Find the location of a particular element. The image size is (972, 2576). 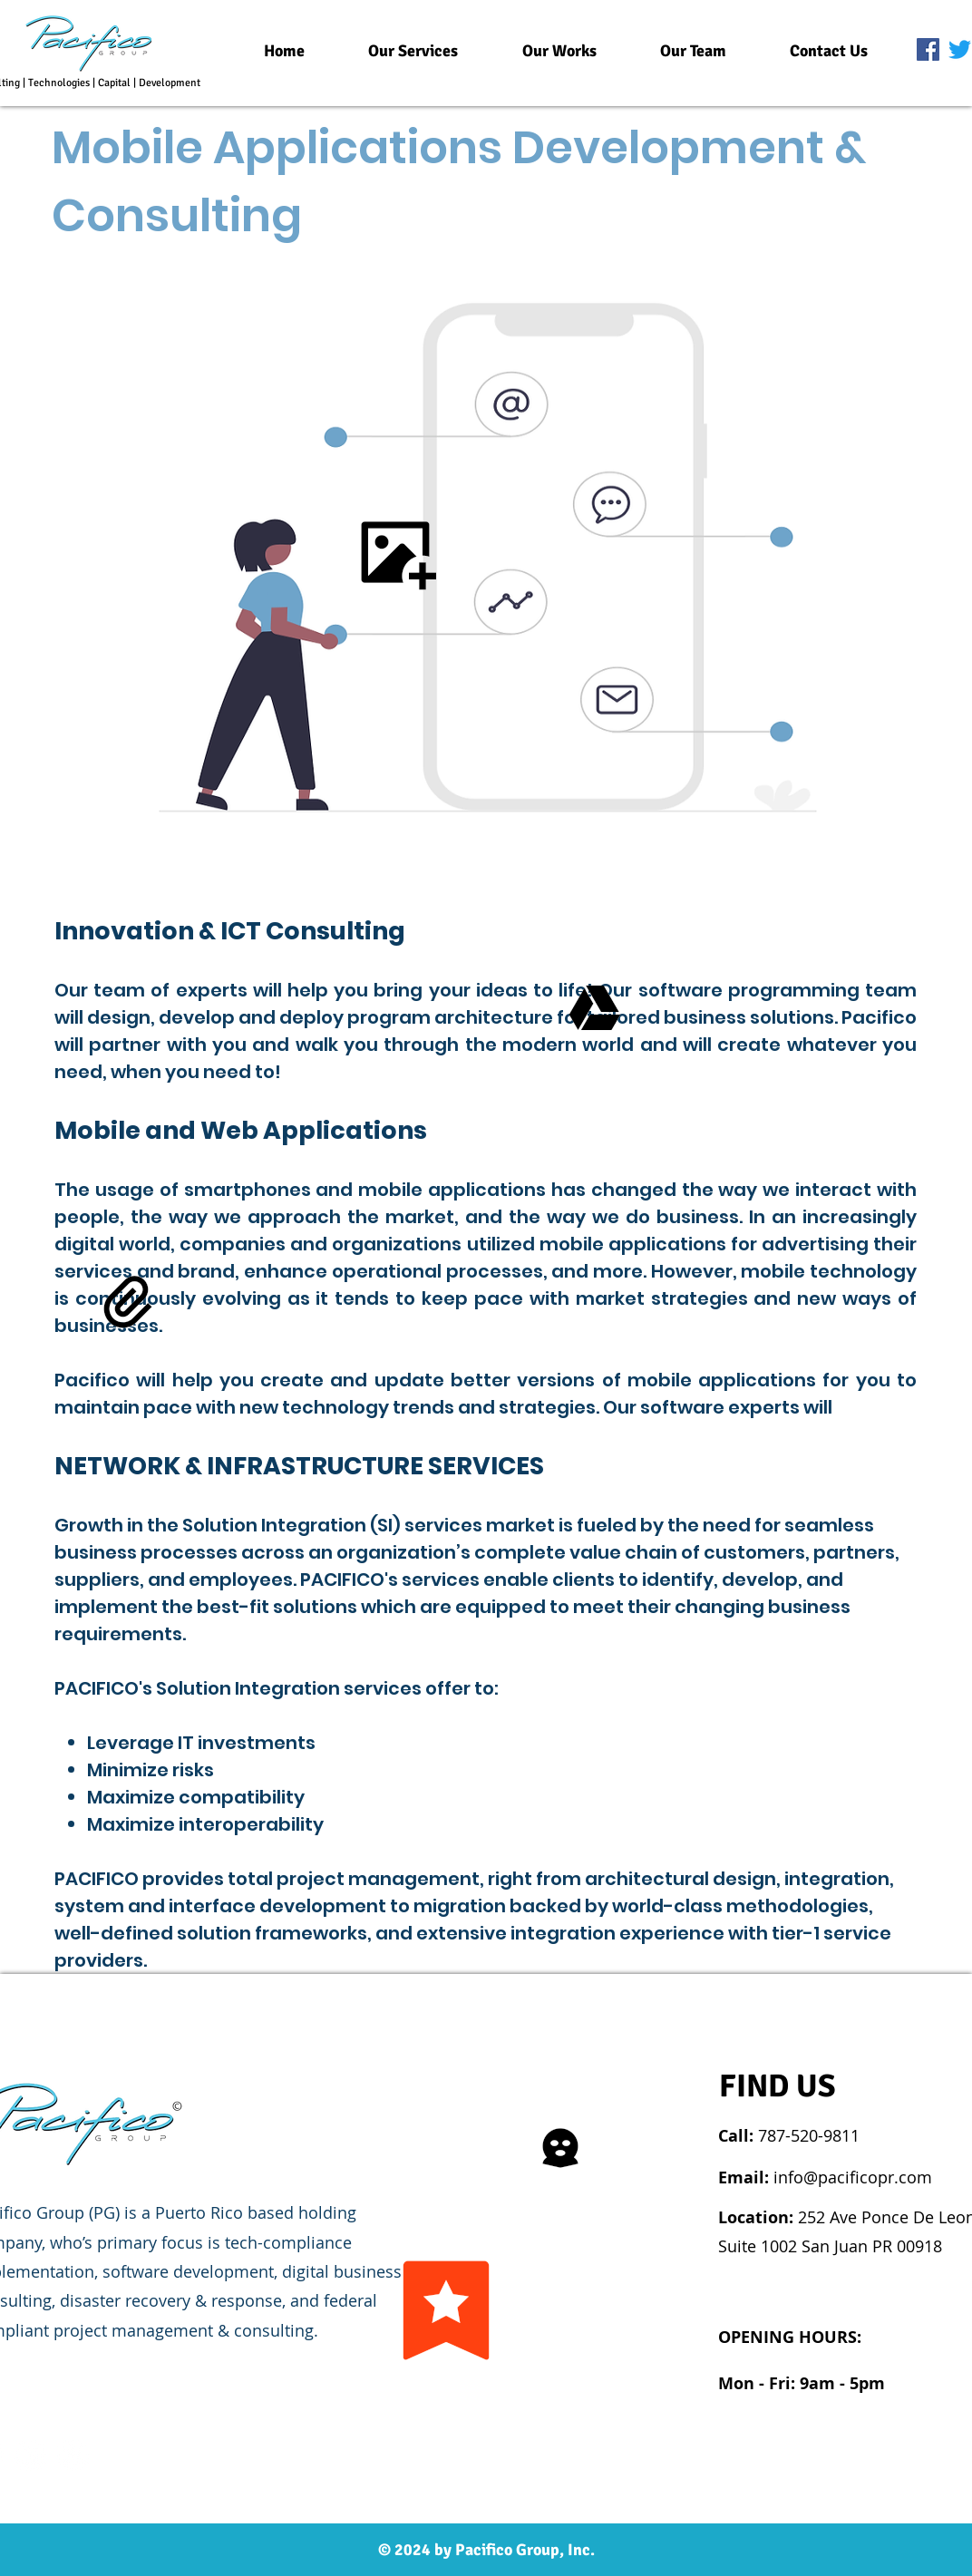

attach a file to your message is located at coordinates (129, 1303).